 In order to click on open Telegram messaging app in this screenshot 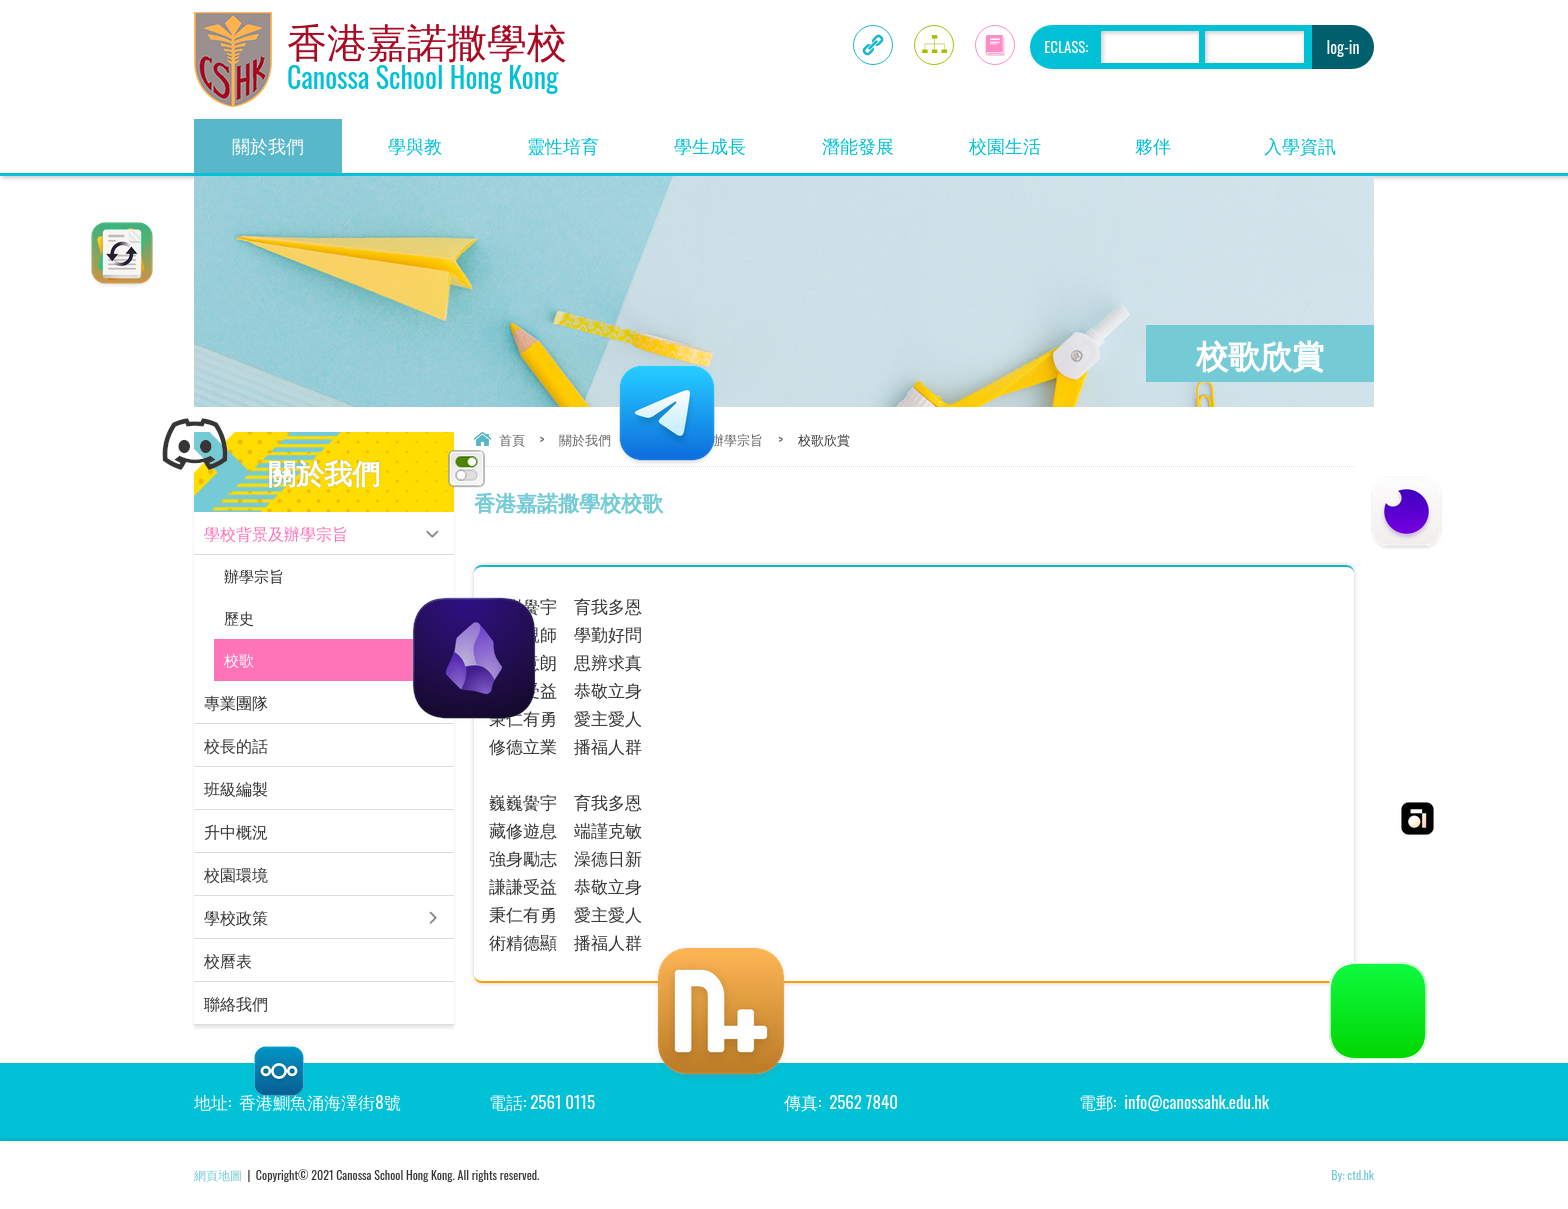, I will do `click(667, 413)`.